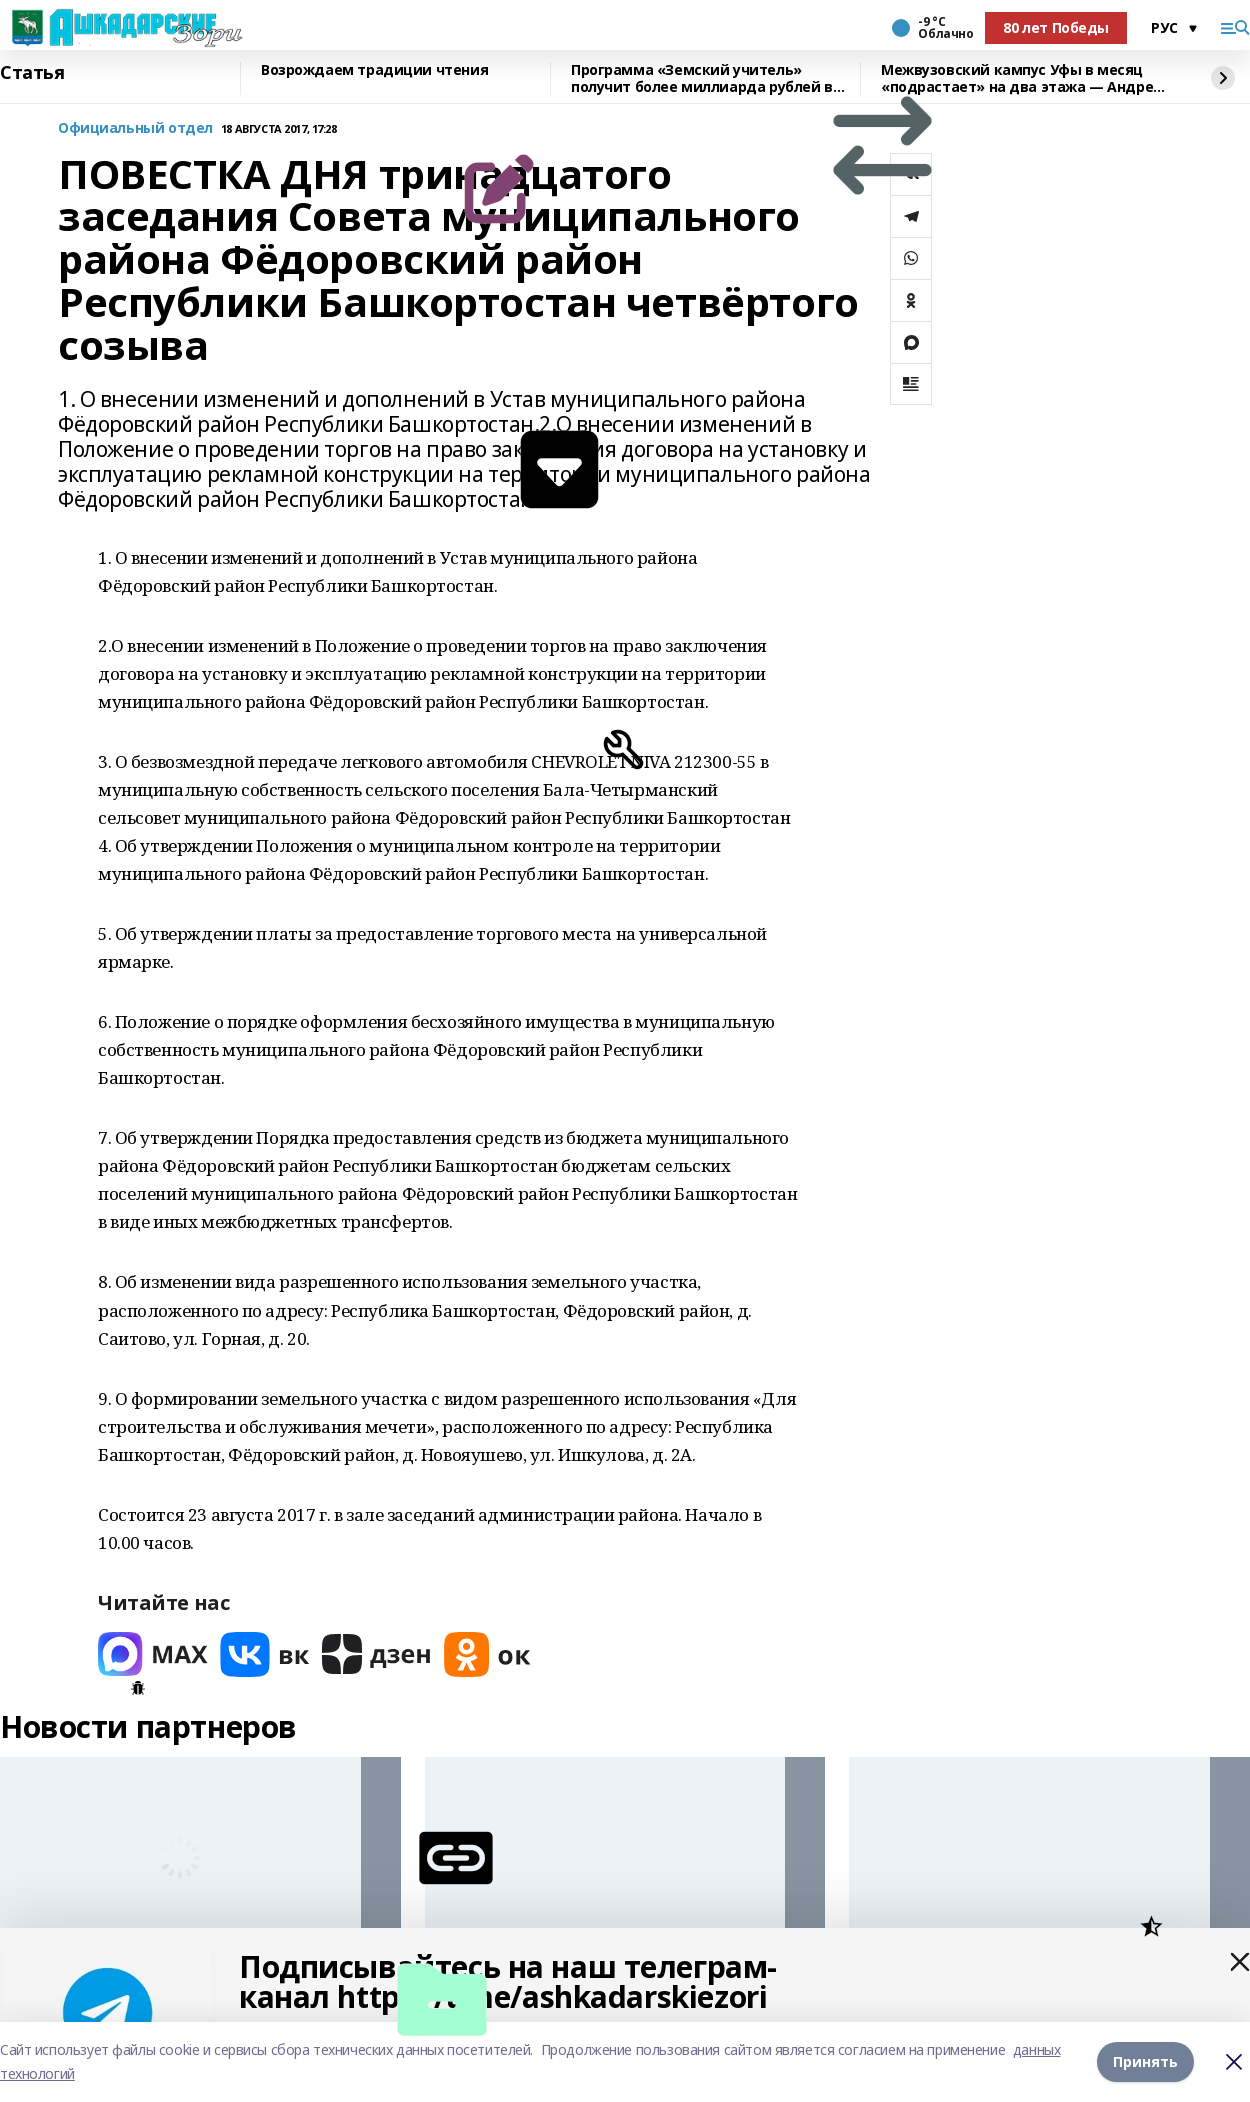  What do you see at coordinates (138, 1688) in the screenshot?
I see `report a bug or issue` at bounding box center [138, 1688].